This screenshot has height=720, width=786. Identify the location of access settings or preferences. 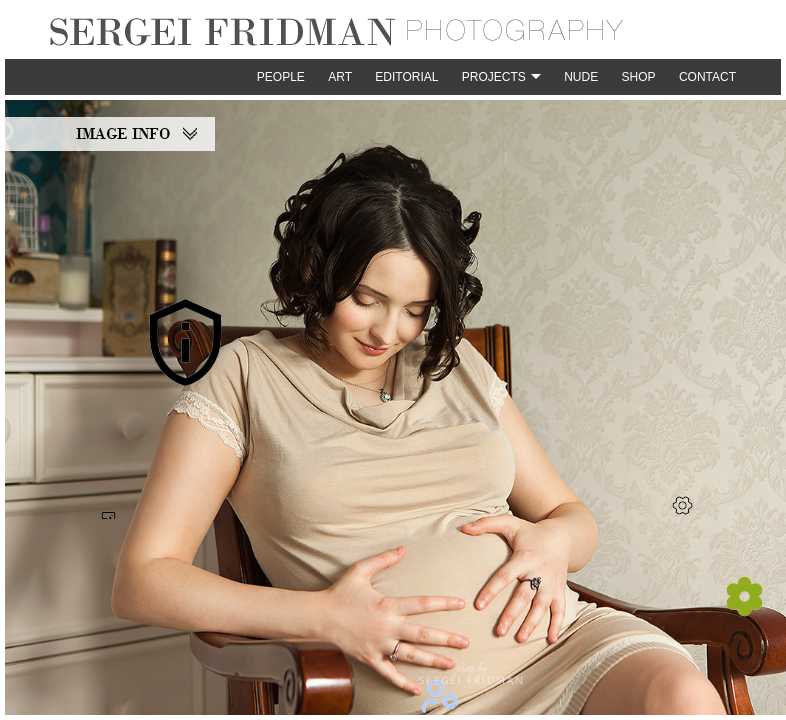
(682, 505).